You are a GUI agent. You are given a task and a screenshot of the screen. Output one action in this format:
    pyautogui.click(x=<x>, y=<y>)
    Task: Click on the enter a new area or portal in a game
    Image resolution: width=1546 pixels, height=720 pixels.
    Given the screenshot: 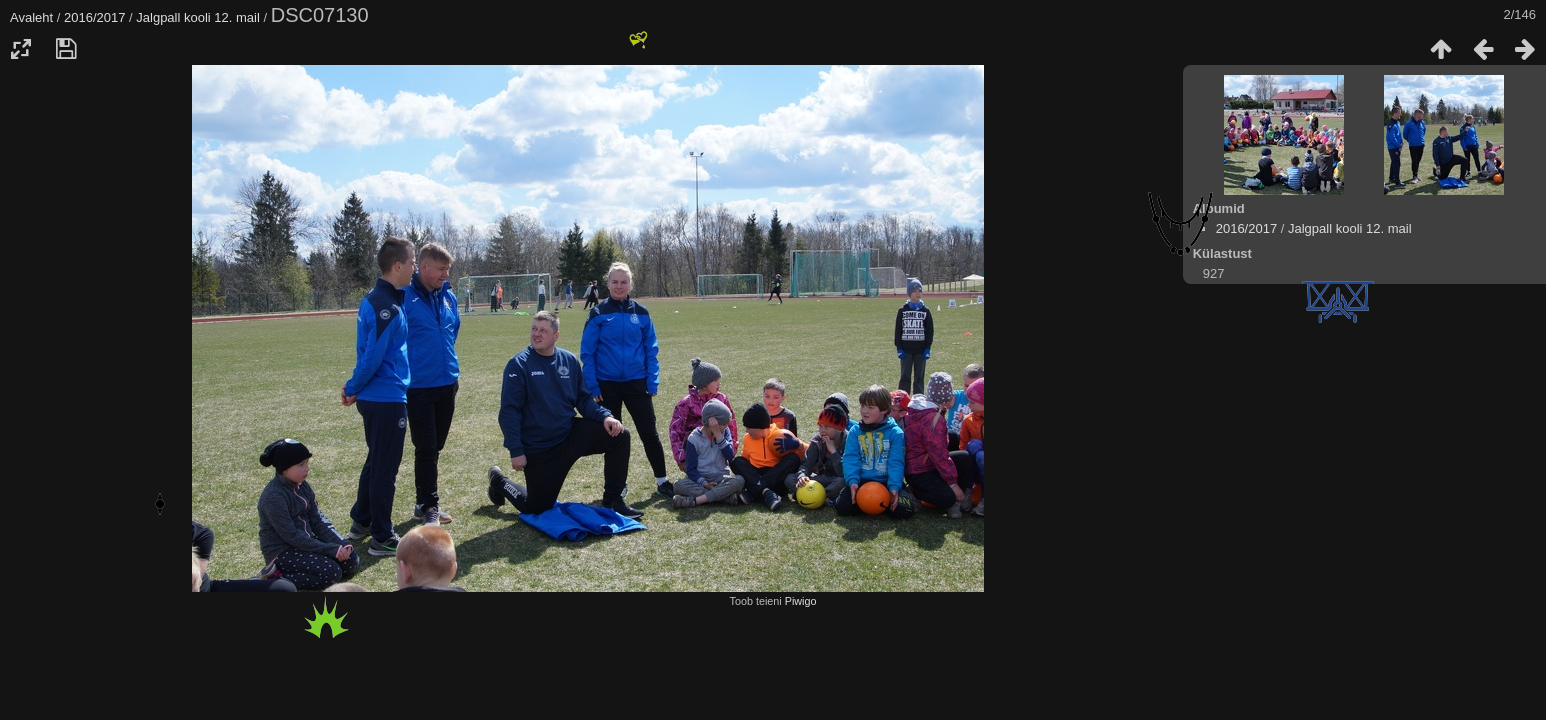 What is the action you would take?
    pyautogui.click(x=326, y=617)
    